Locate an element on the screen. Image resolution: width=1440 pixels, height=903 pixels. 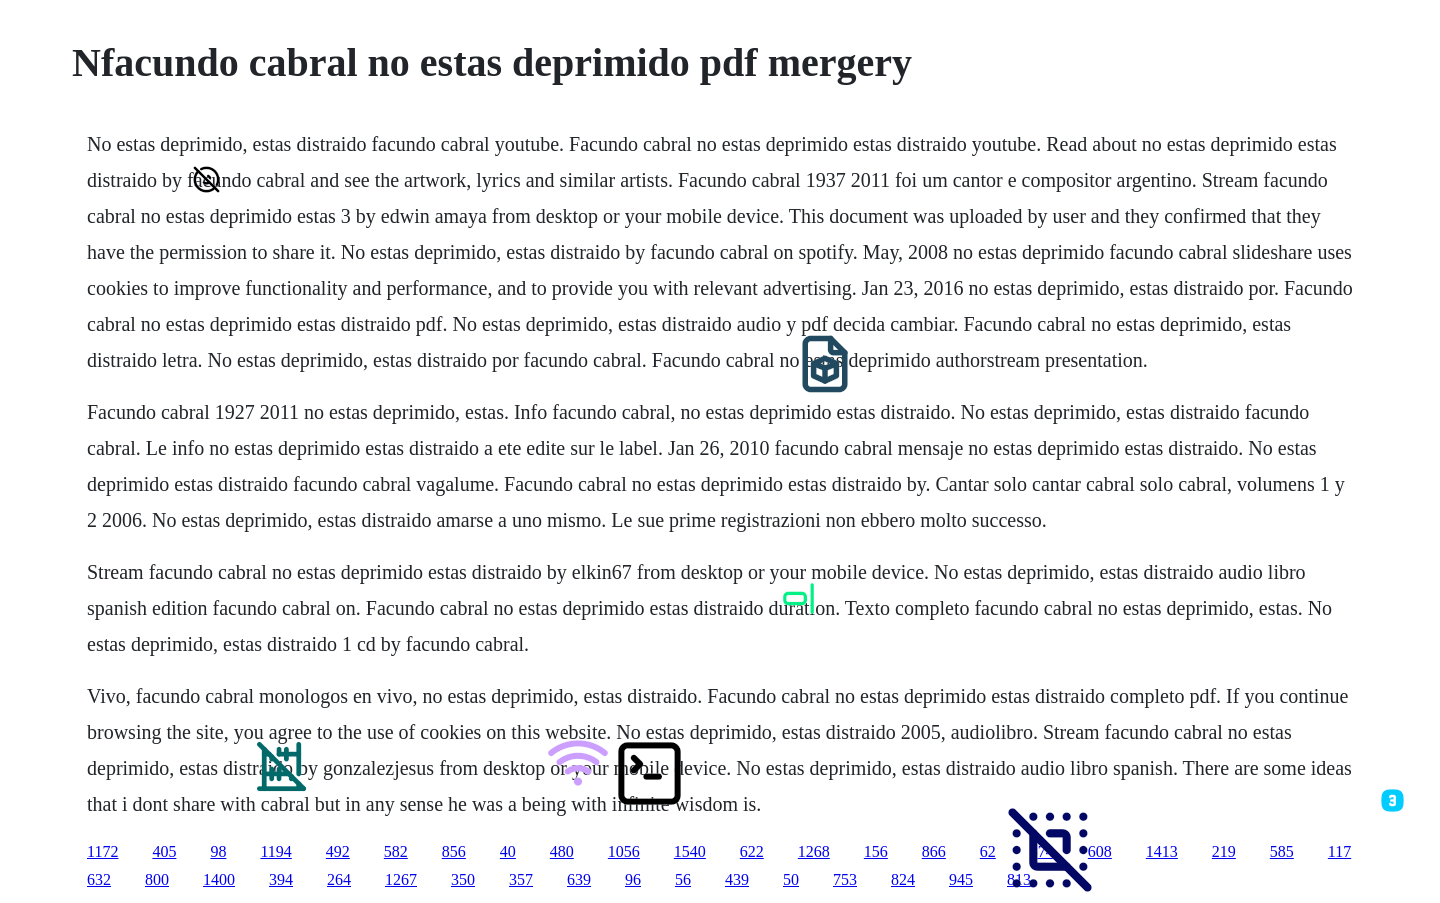
align selected element to the right is located at coordinates (798, 598).